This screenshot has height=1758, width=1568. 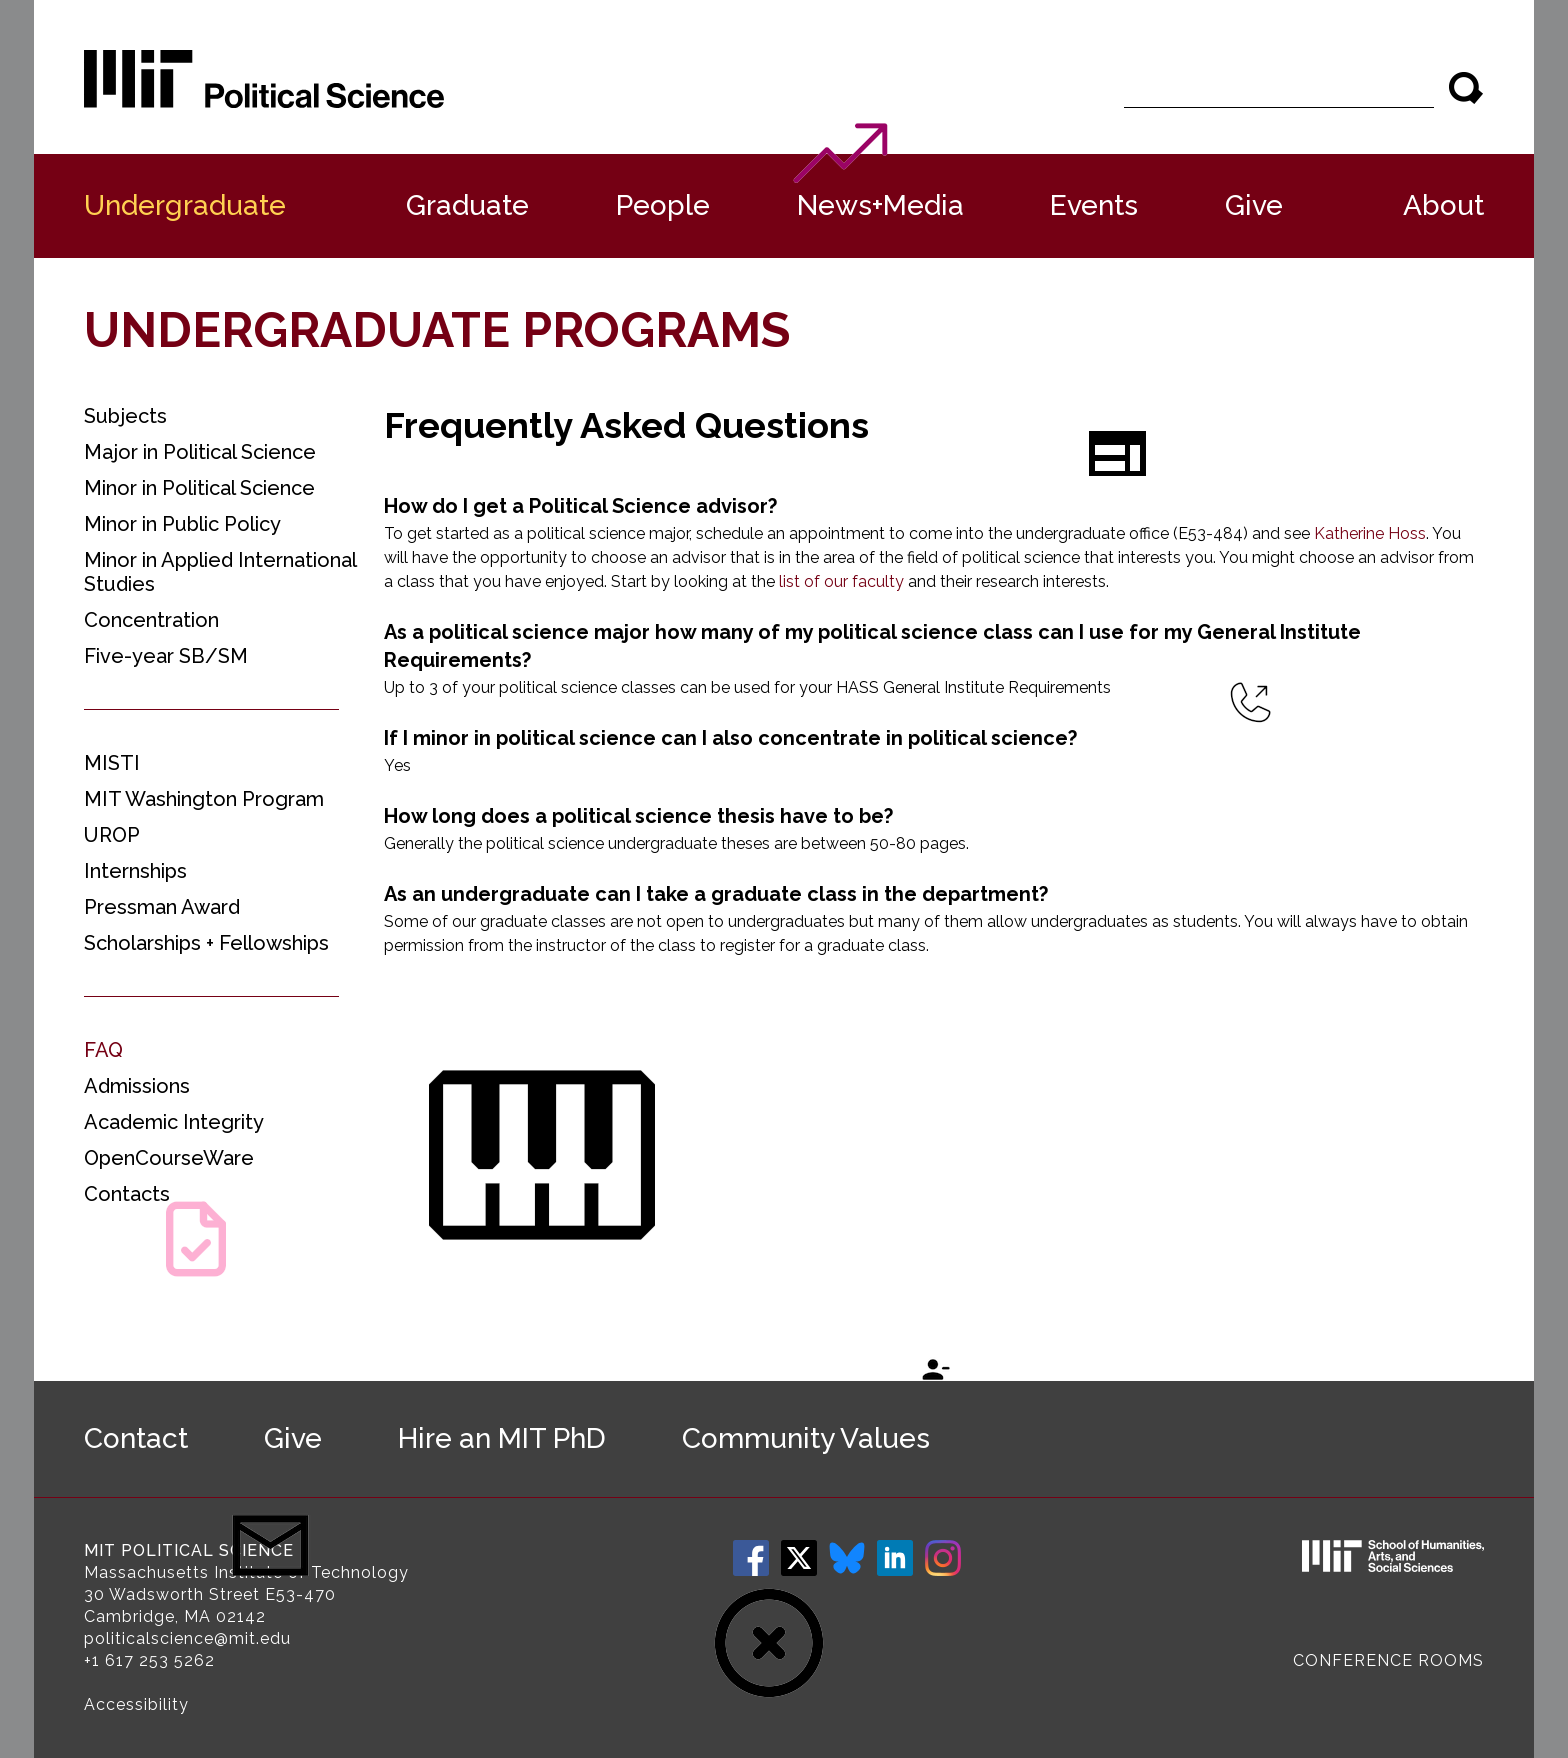 I want to click on open piano or keyboard instrument tool, so click(x=542, y=1155).